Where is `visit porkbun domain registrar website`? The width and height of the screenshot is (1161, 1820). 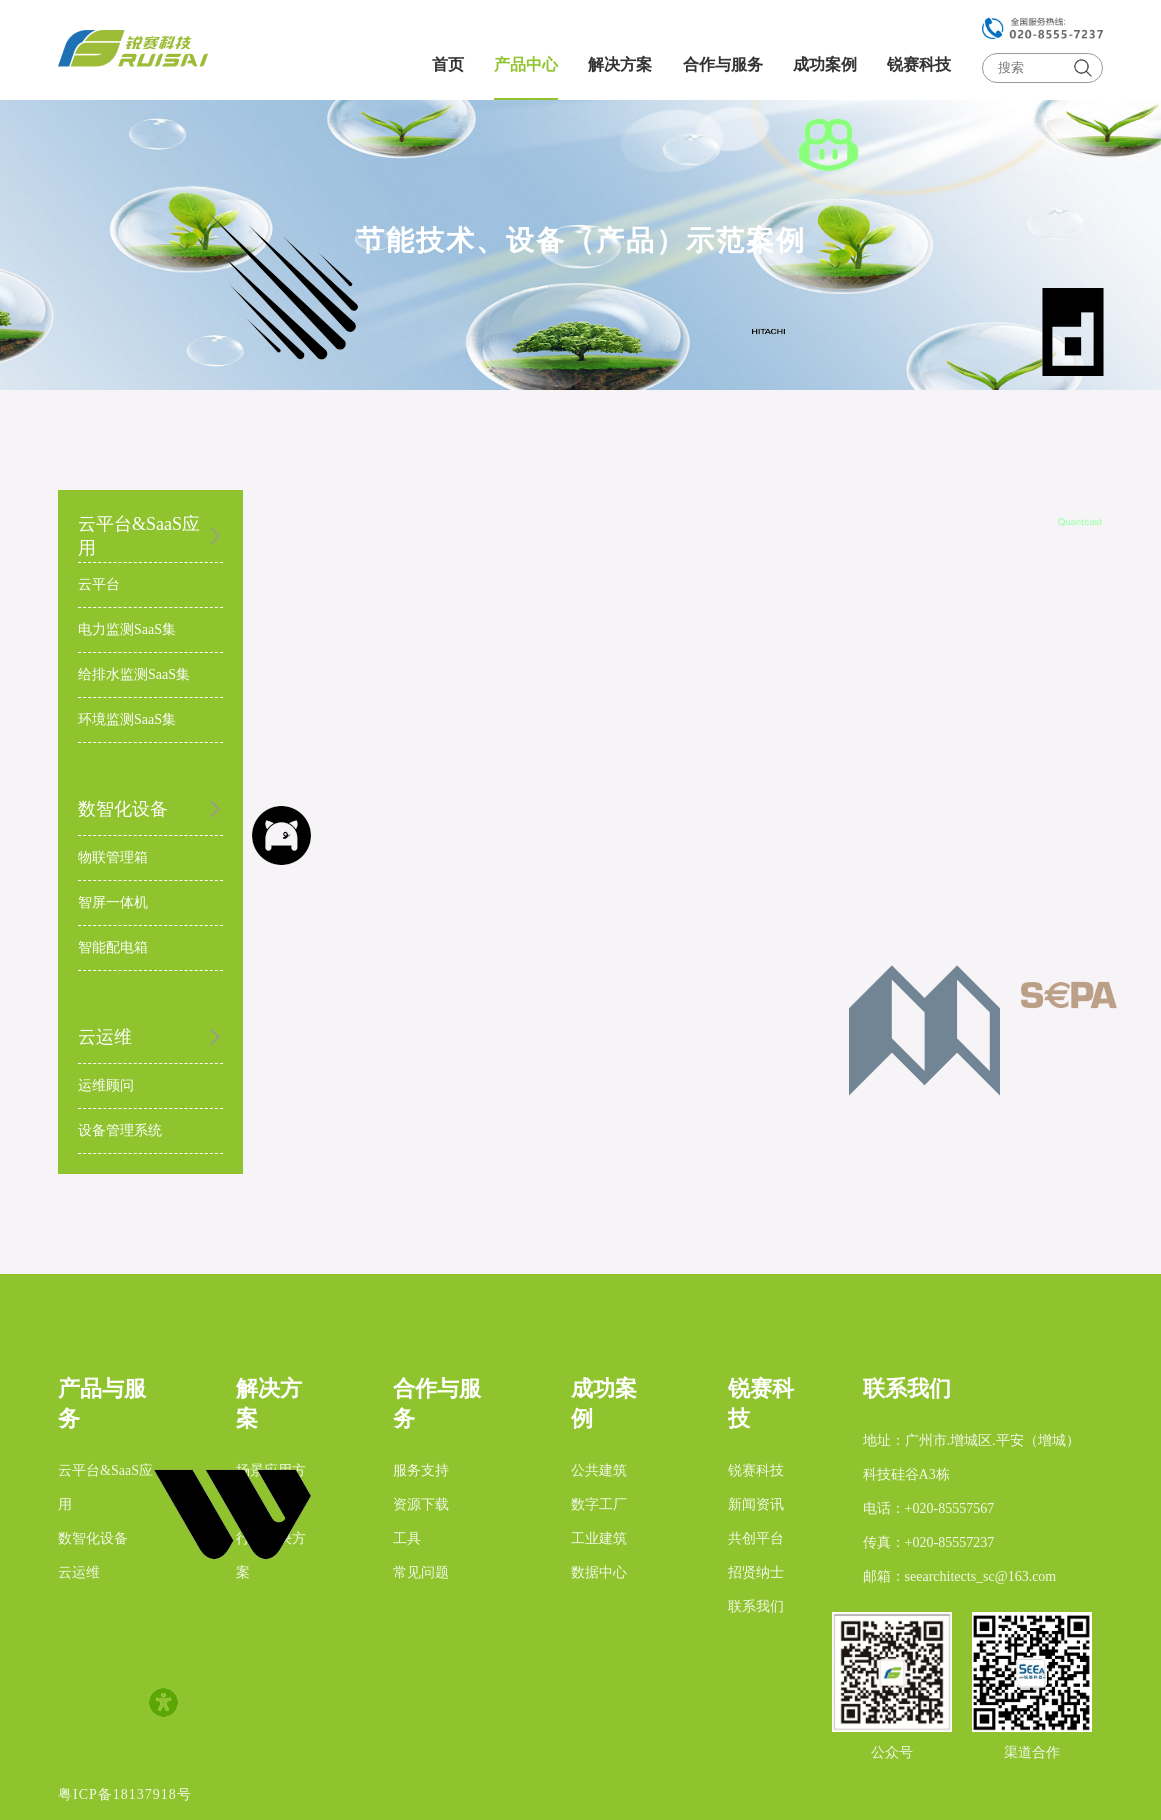
visit porkbun domain registrar website is located at coordinates (281, 835).